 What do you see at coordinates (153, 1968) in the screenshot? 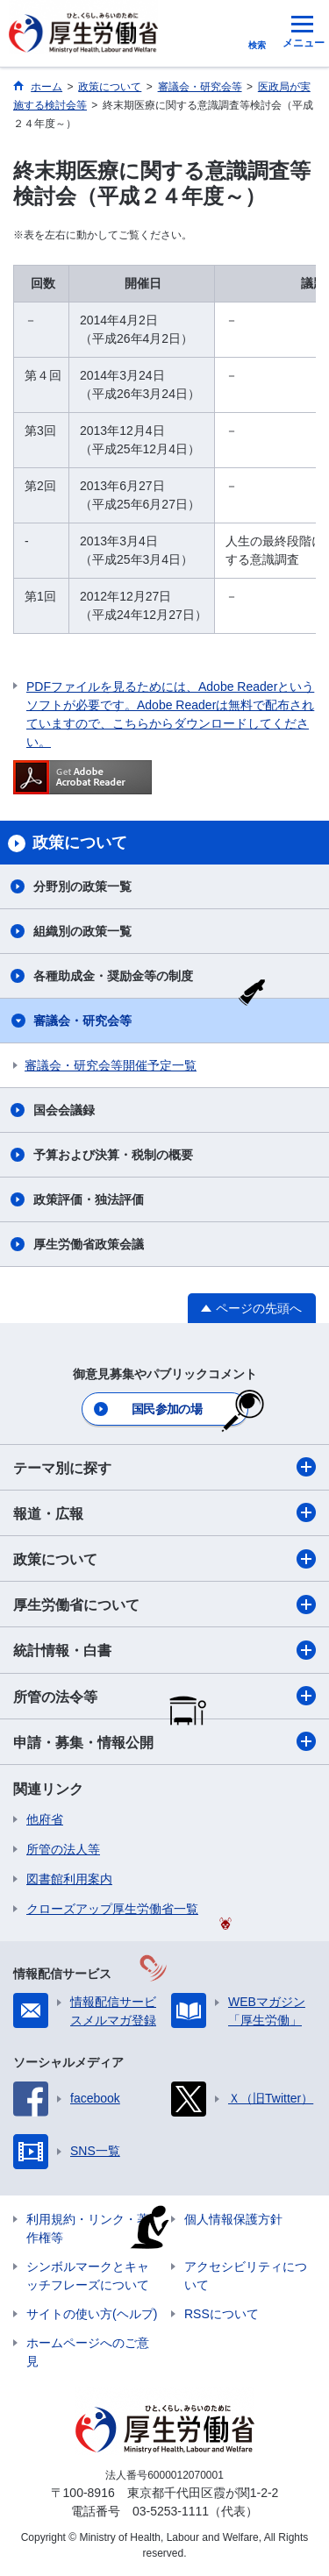
I see `attract or collect items in a game` at bounding box center [153, 1968].